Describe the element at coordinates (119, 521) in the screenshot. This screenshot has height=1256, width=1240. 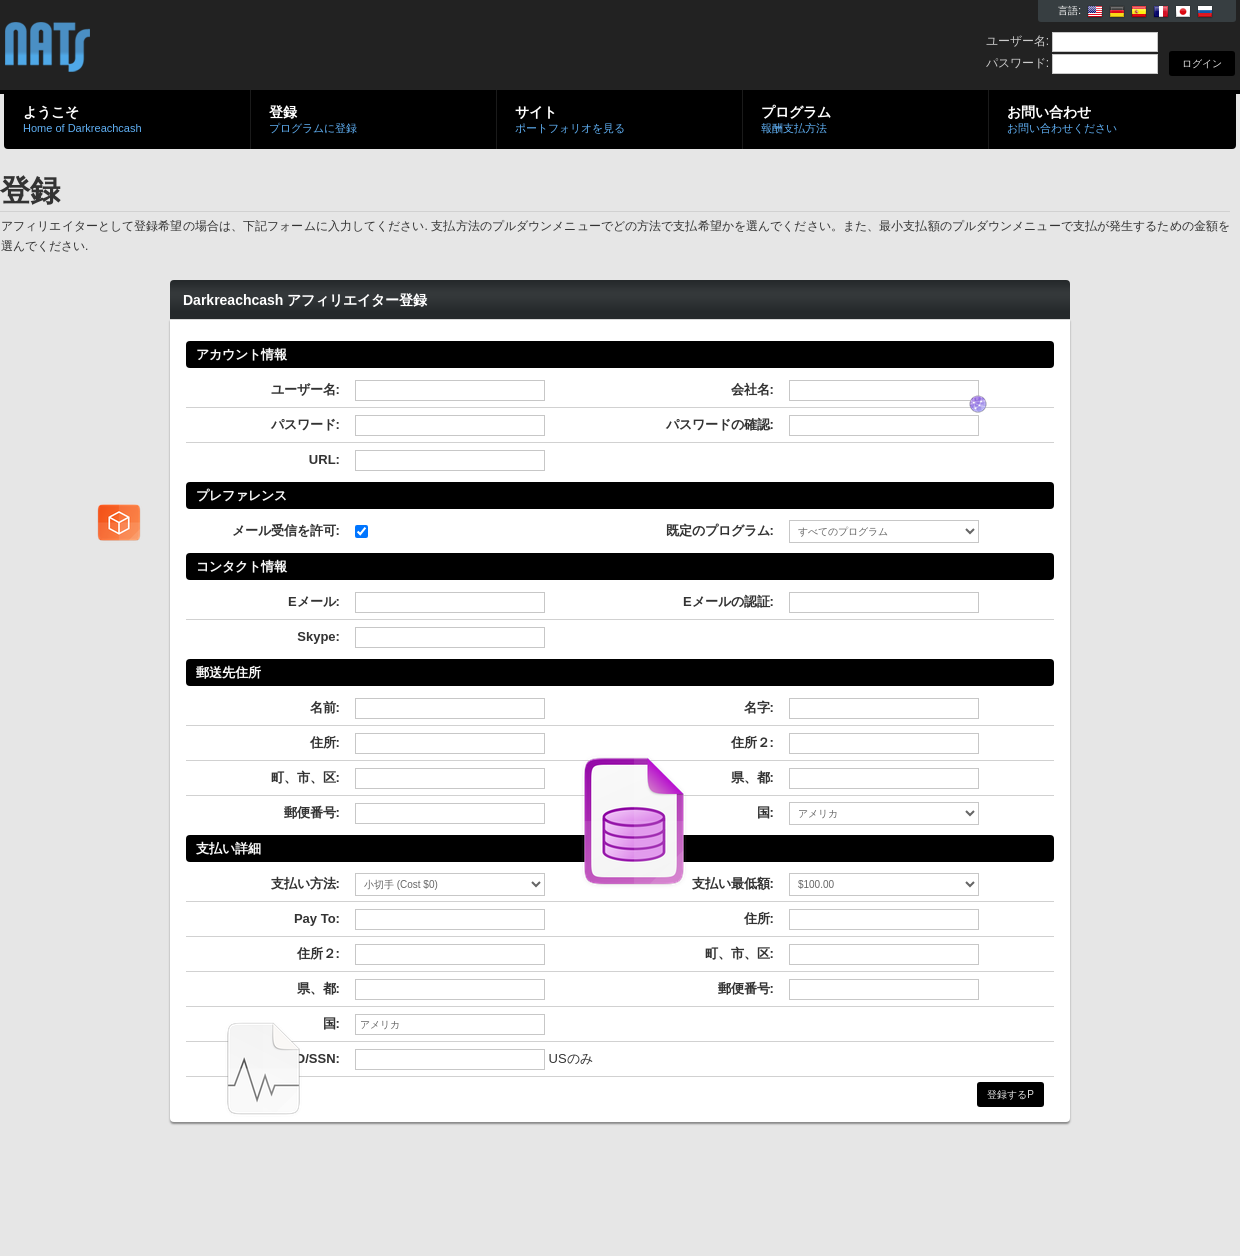
I see `open a 3D model file in STL format` at that location.